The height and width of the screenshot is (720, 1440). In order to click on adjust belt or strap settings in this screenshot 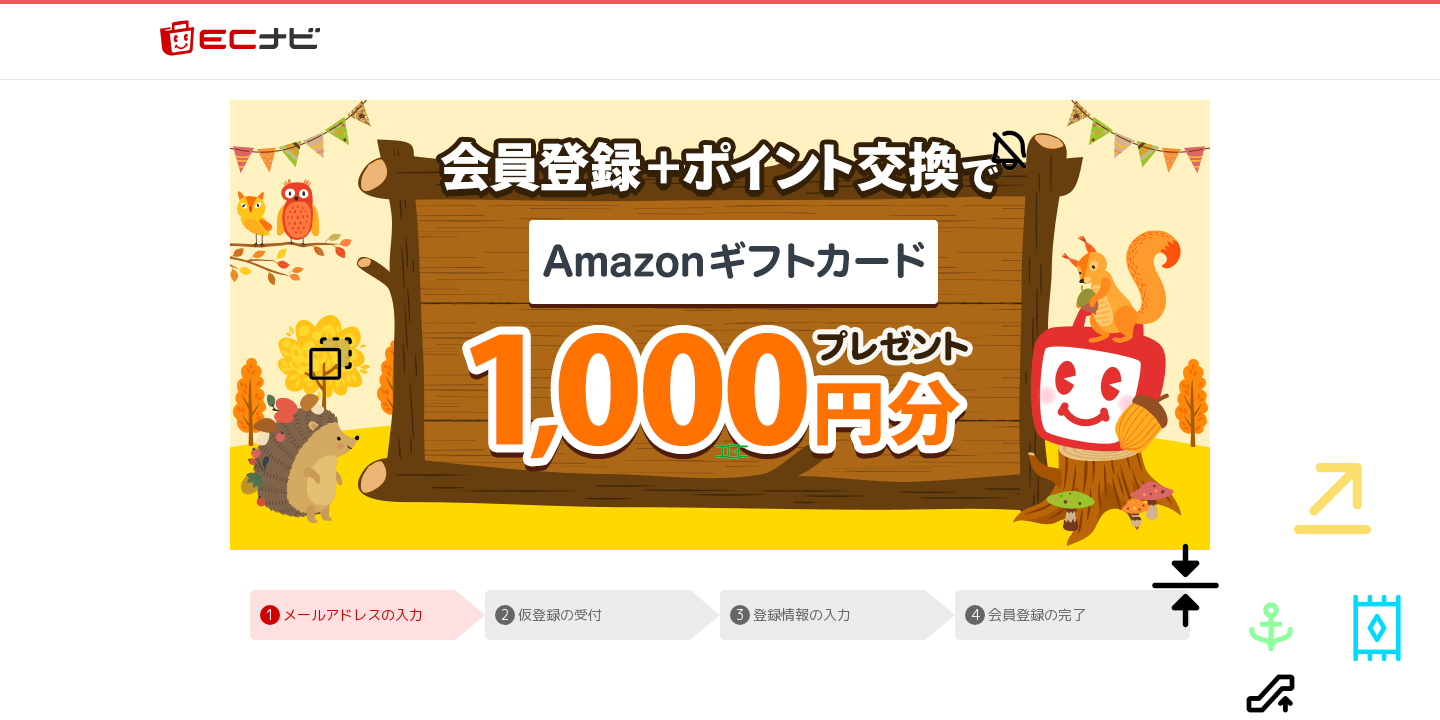, I will do `click(731, 451)`.